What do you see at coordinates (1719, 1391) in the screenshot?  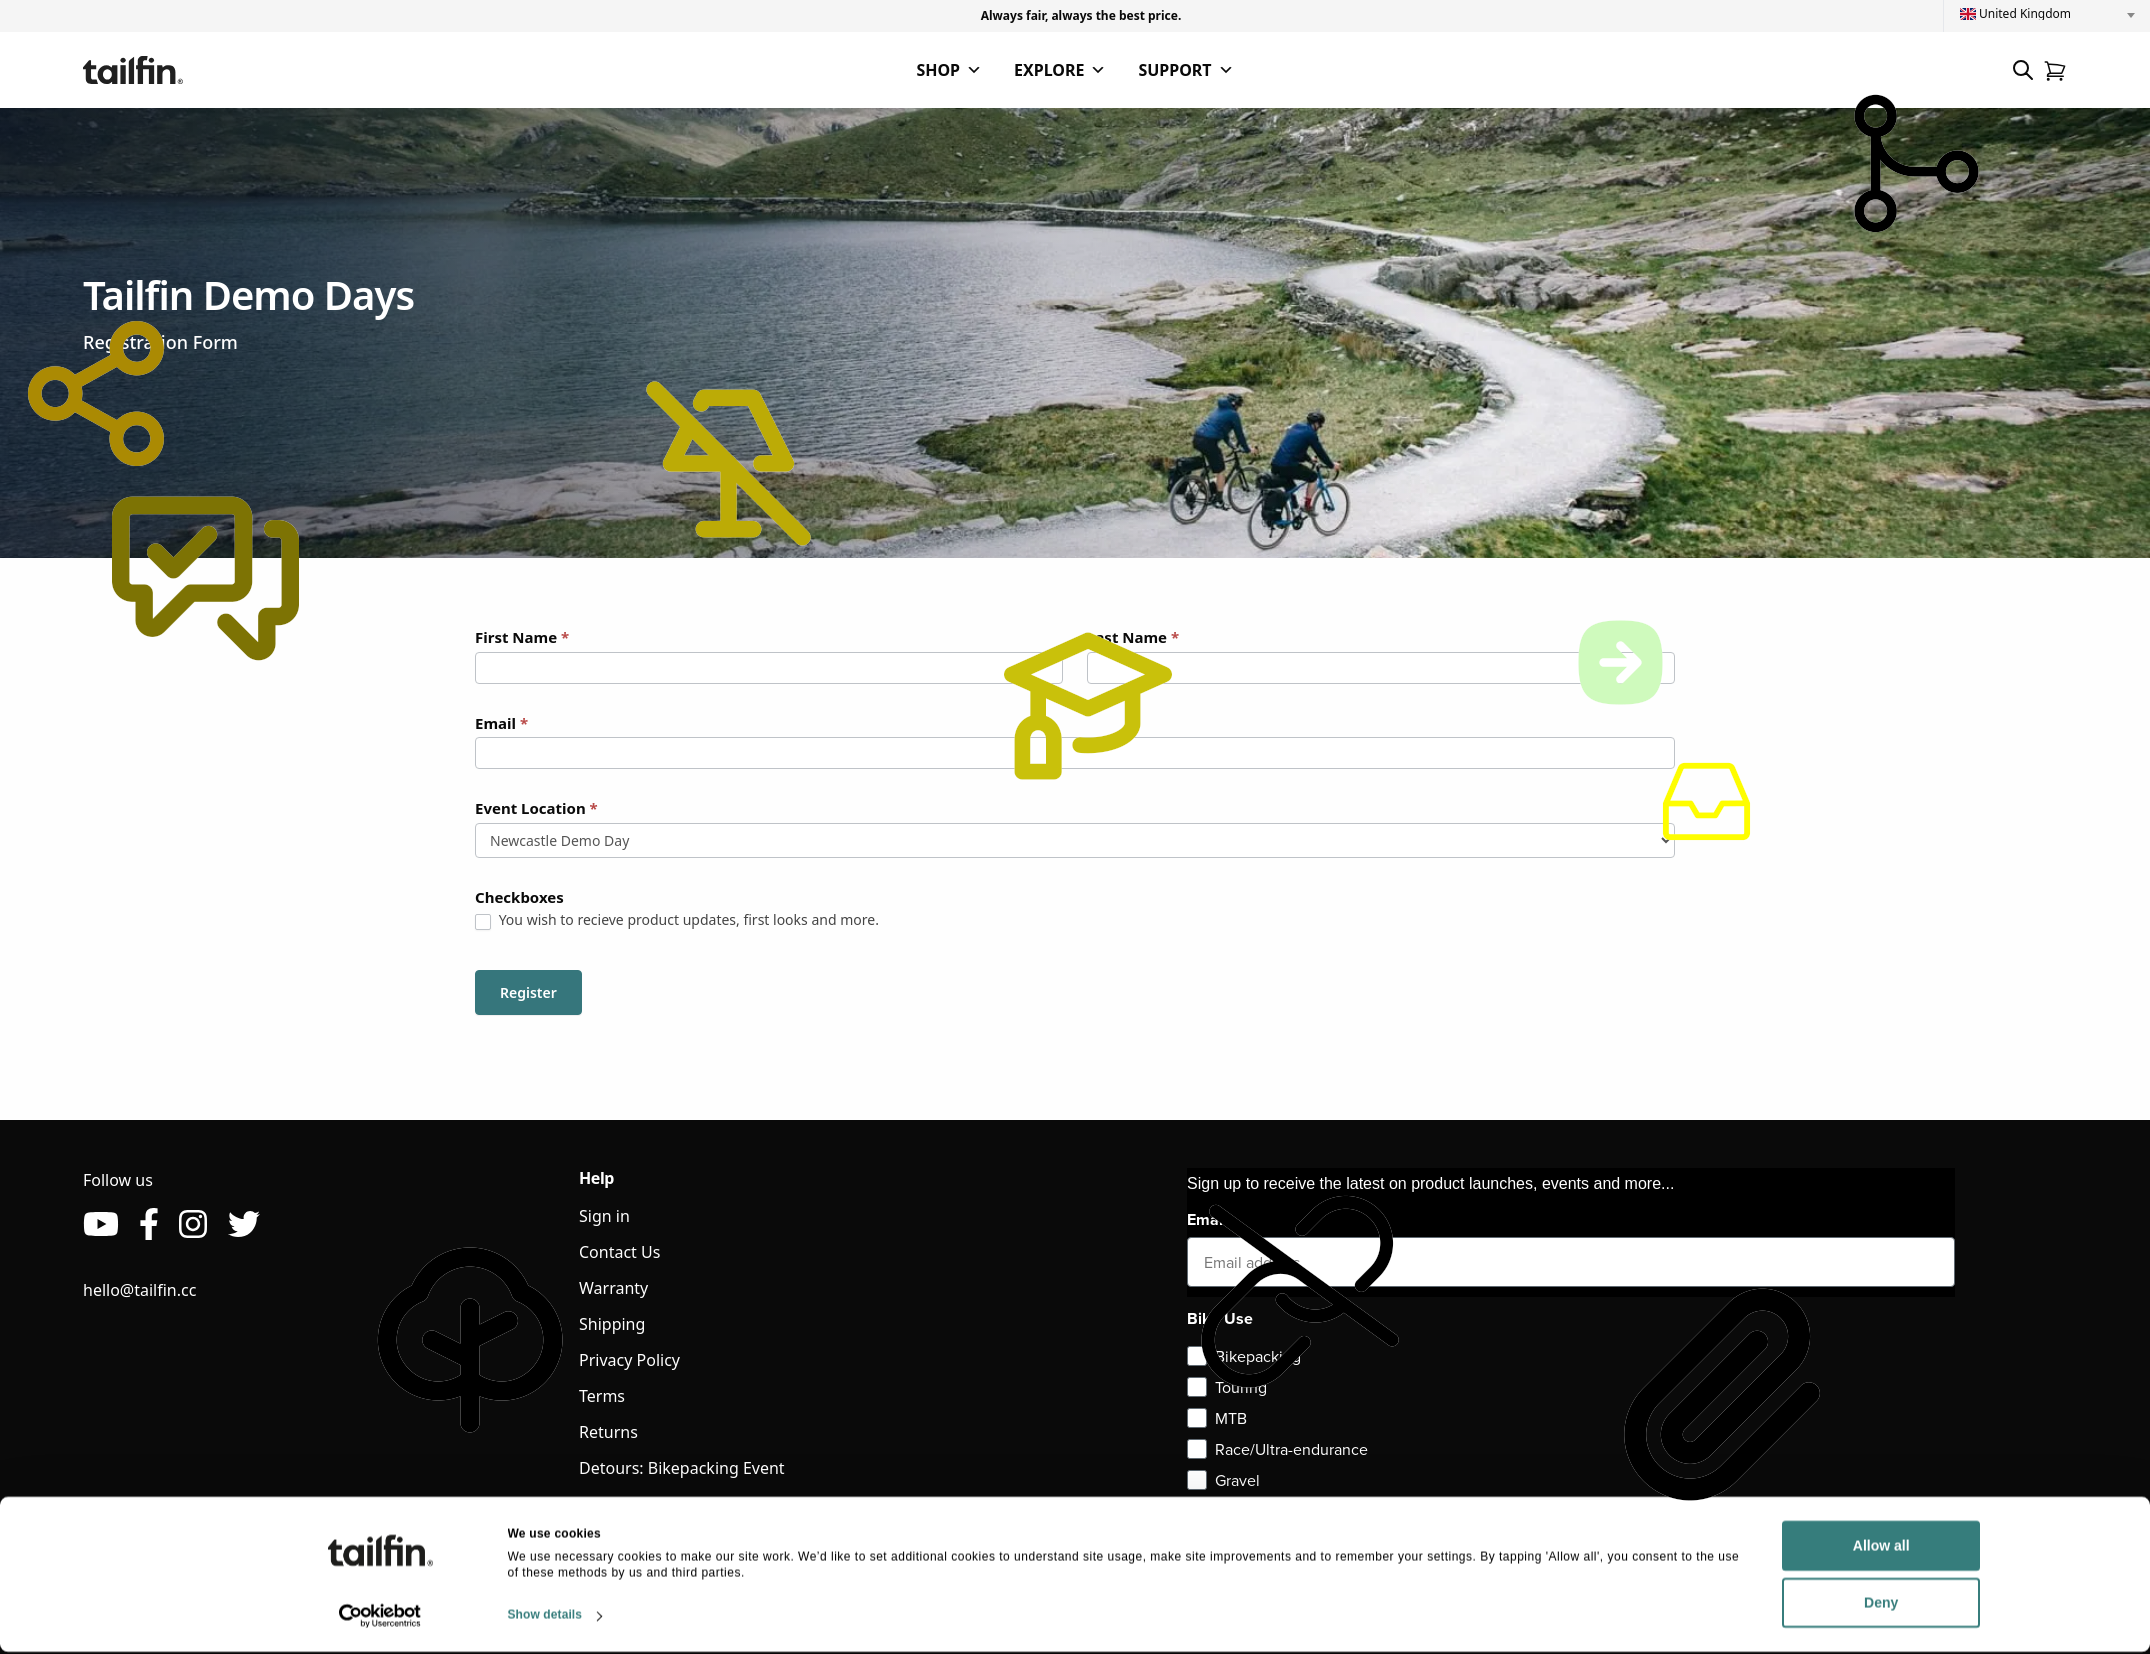 I see `attach a file to your message` at bounding box center [1719, 1391].